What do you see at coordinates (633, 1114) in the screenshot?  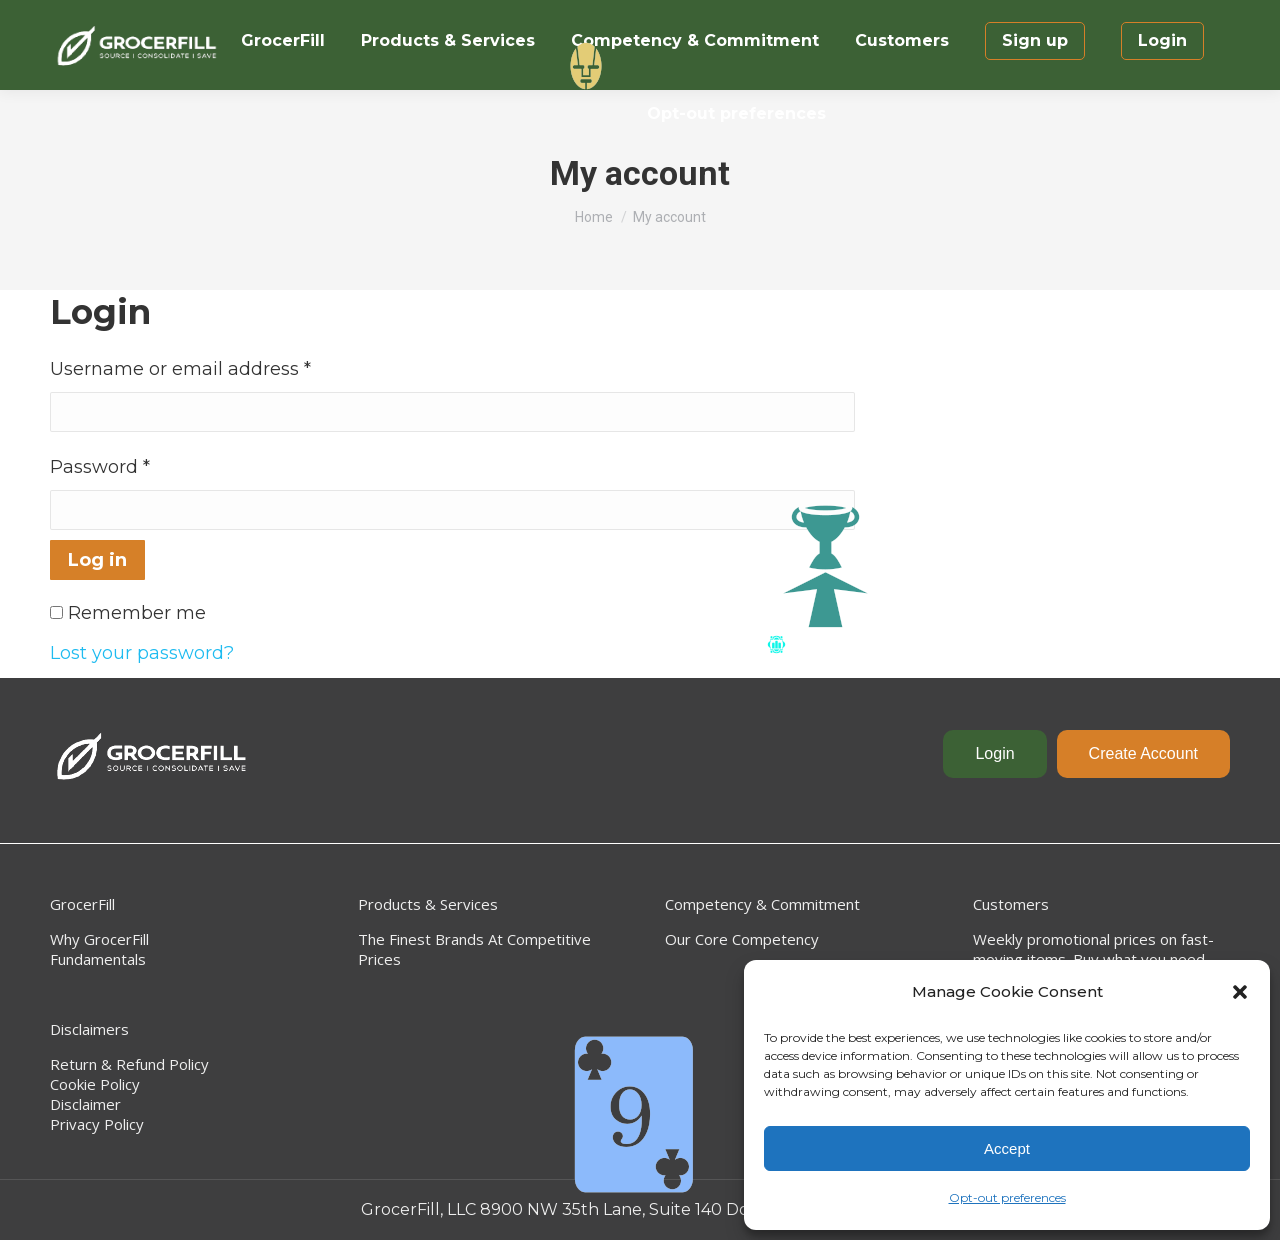 I see `nine of clubs playing card` at bounding box center [633, 1114].